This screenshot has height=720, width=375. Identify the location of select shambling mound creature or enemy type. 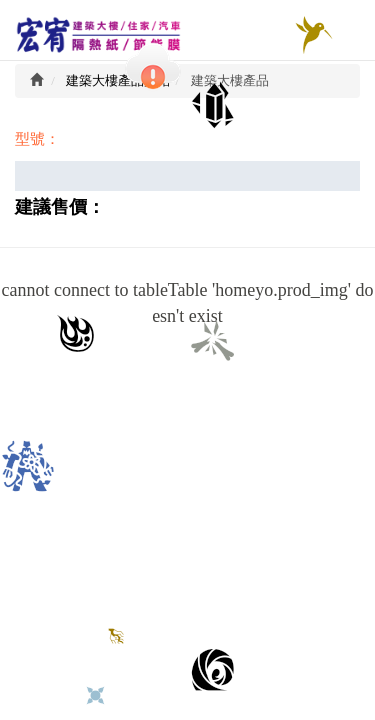
(28, 466).